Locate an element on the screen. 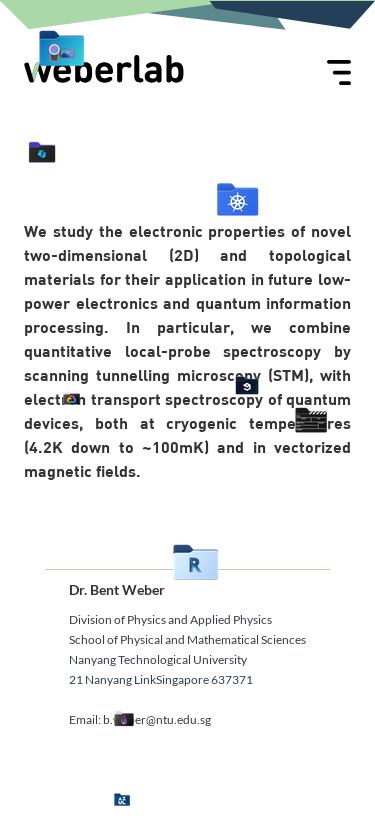 The image size is (375, 816). open 9GAG downloads folder is located at coordinates (247, 386).